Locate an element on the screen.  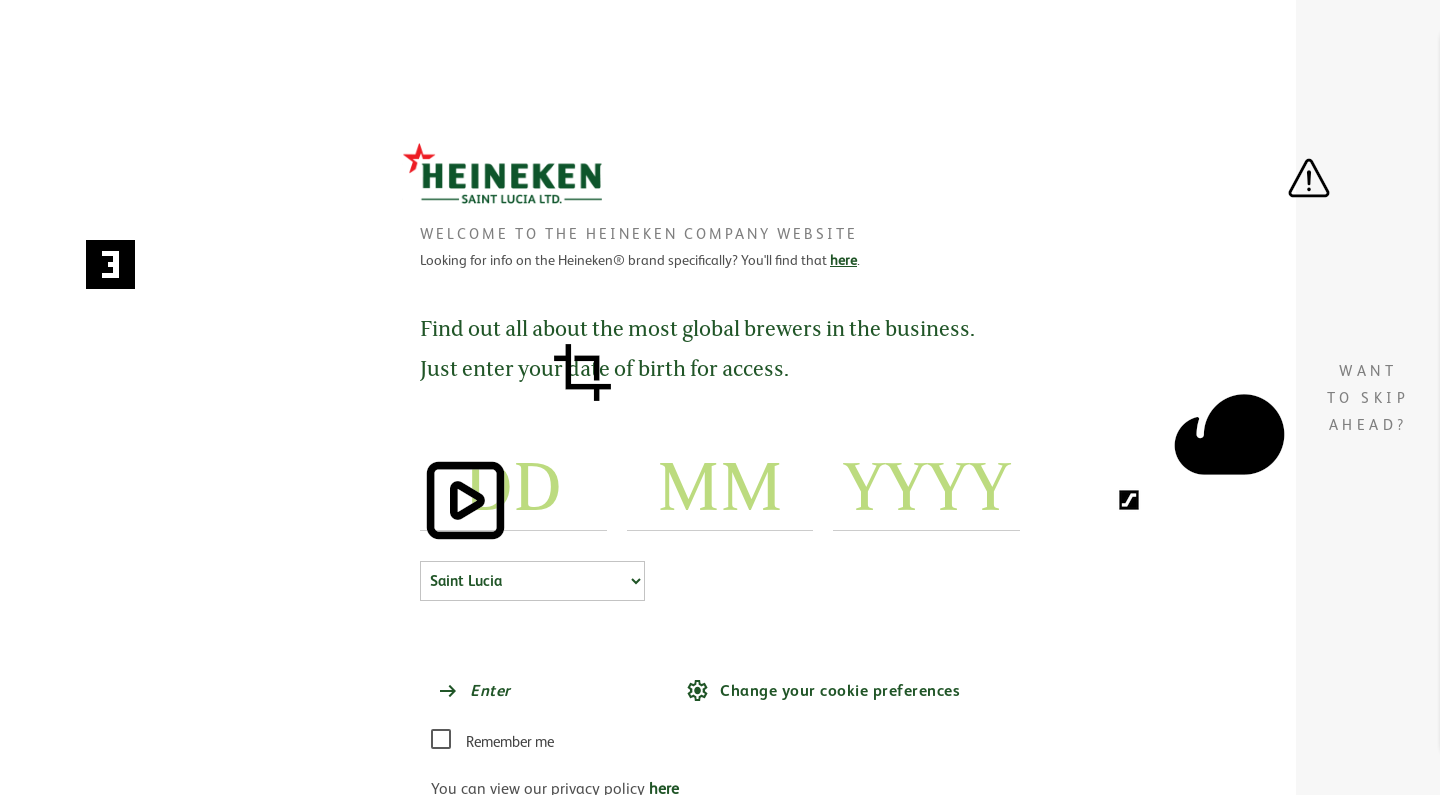
indicates a warning or caution state is located at coordinates (1309, 178).